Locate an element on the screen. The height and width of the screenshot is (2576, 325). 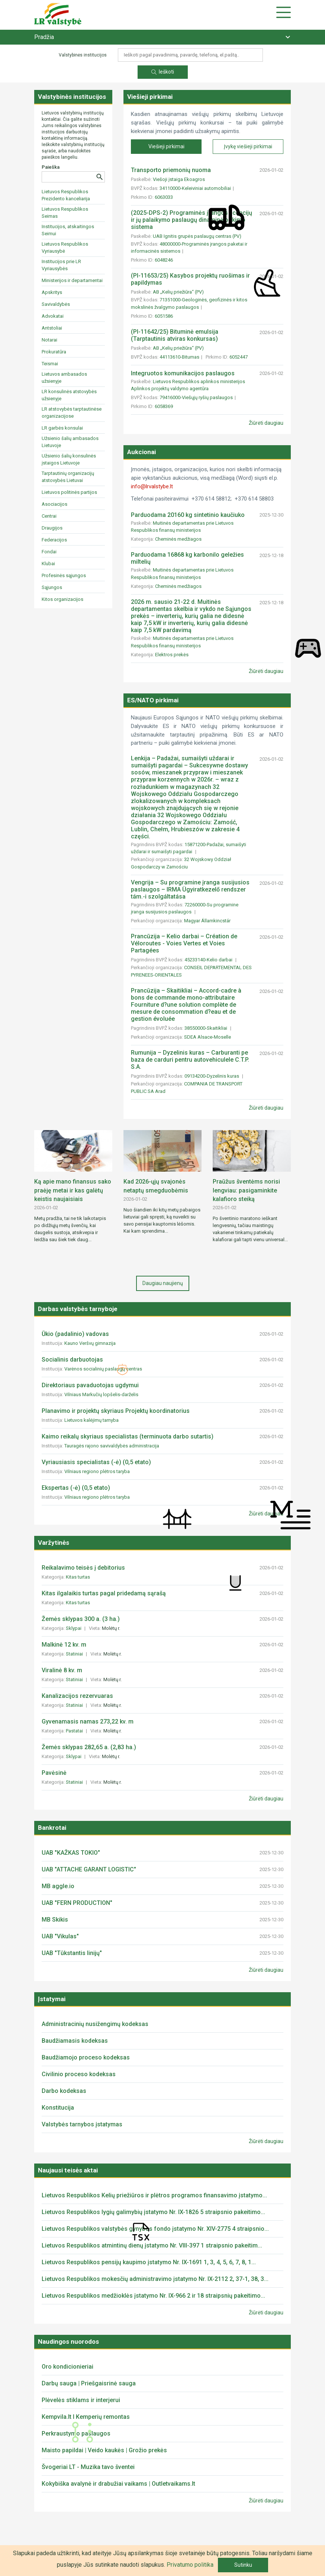
view bridge or crossing information is located at coordinates (177, 1519).